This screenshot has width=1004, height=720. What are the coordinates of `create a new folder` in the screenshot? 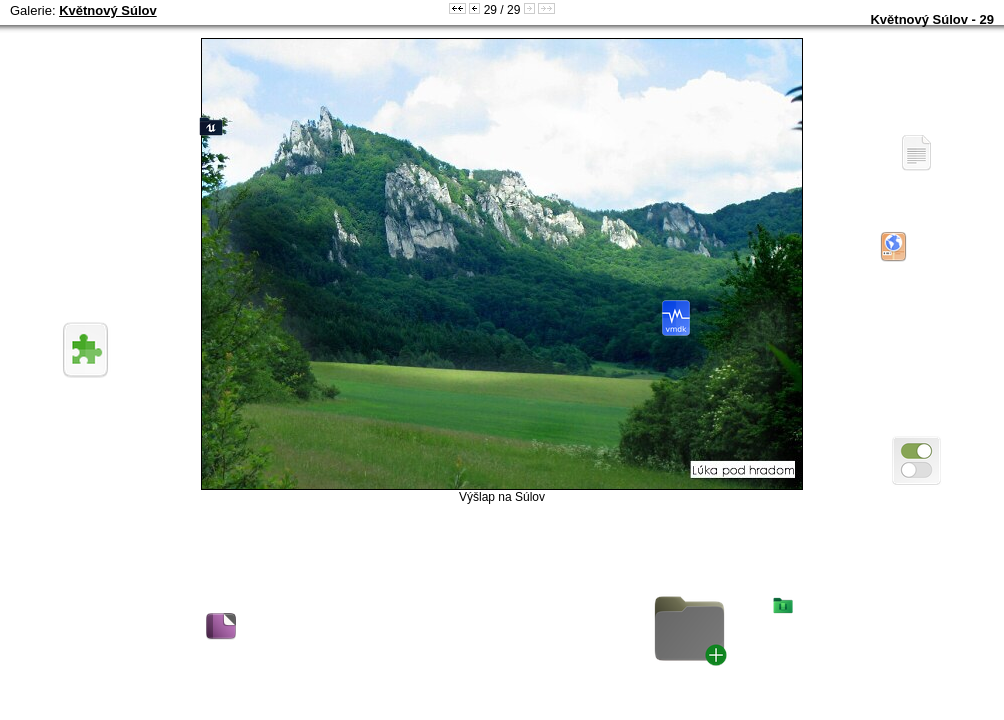 It's located at (689, 628).